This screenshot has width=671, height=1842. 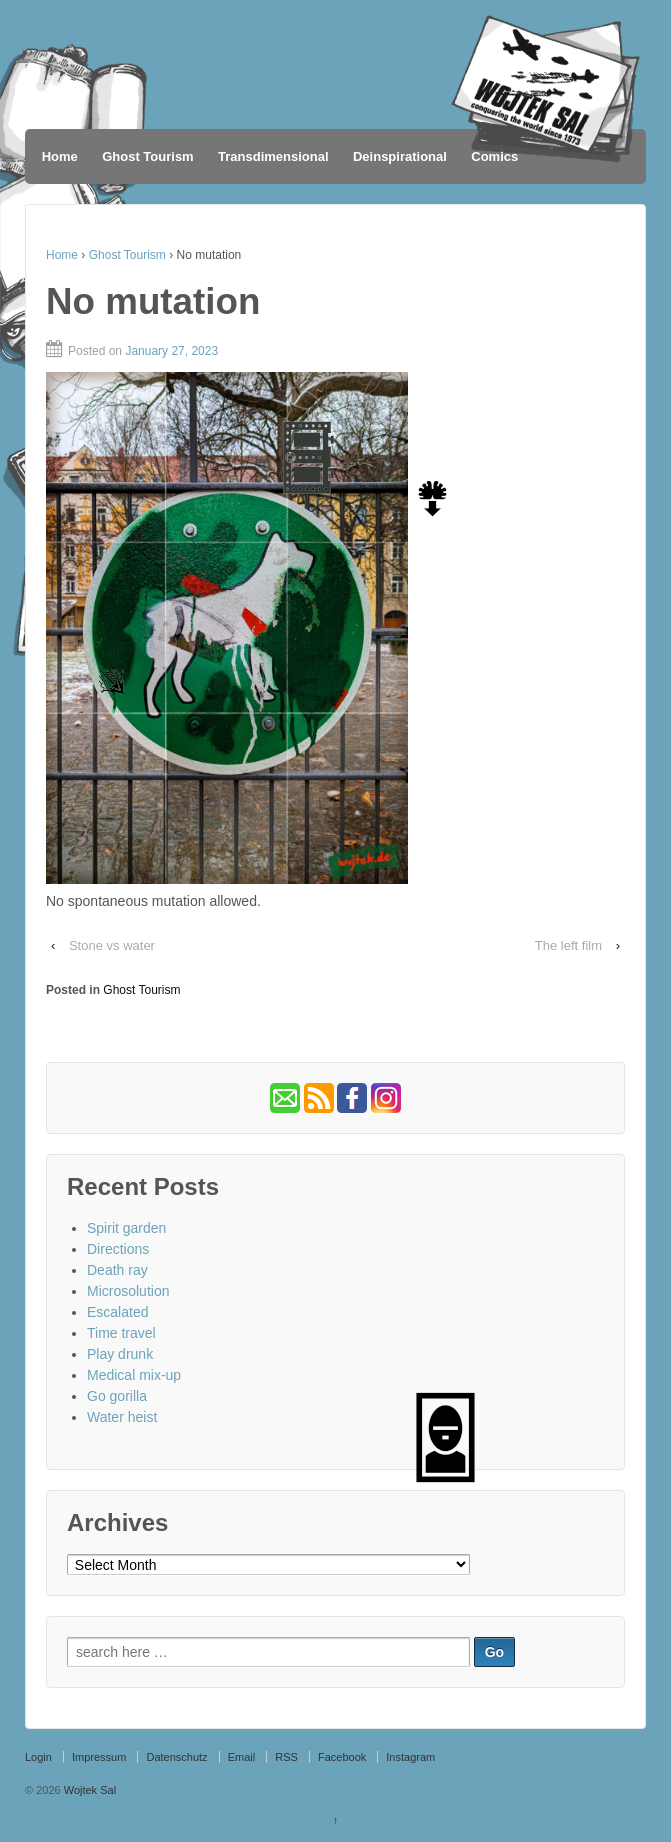 What do you see at coordinates (308, 457) in the screenshot?
I see `access door or entrance settings in a game` at bounding box center [308, 457].